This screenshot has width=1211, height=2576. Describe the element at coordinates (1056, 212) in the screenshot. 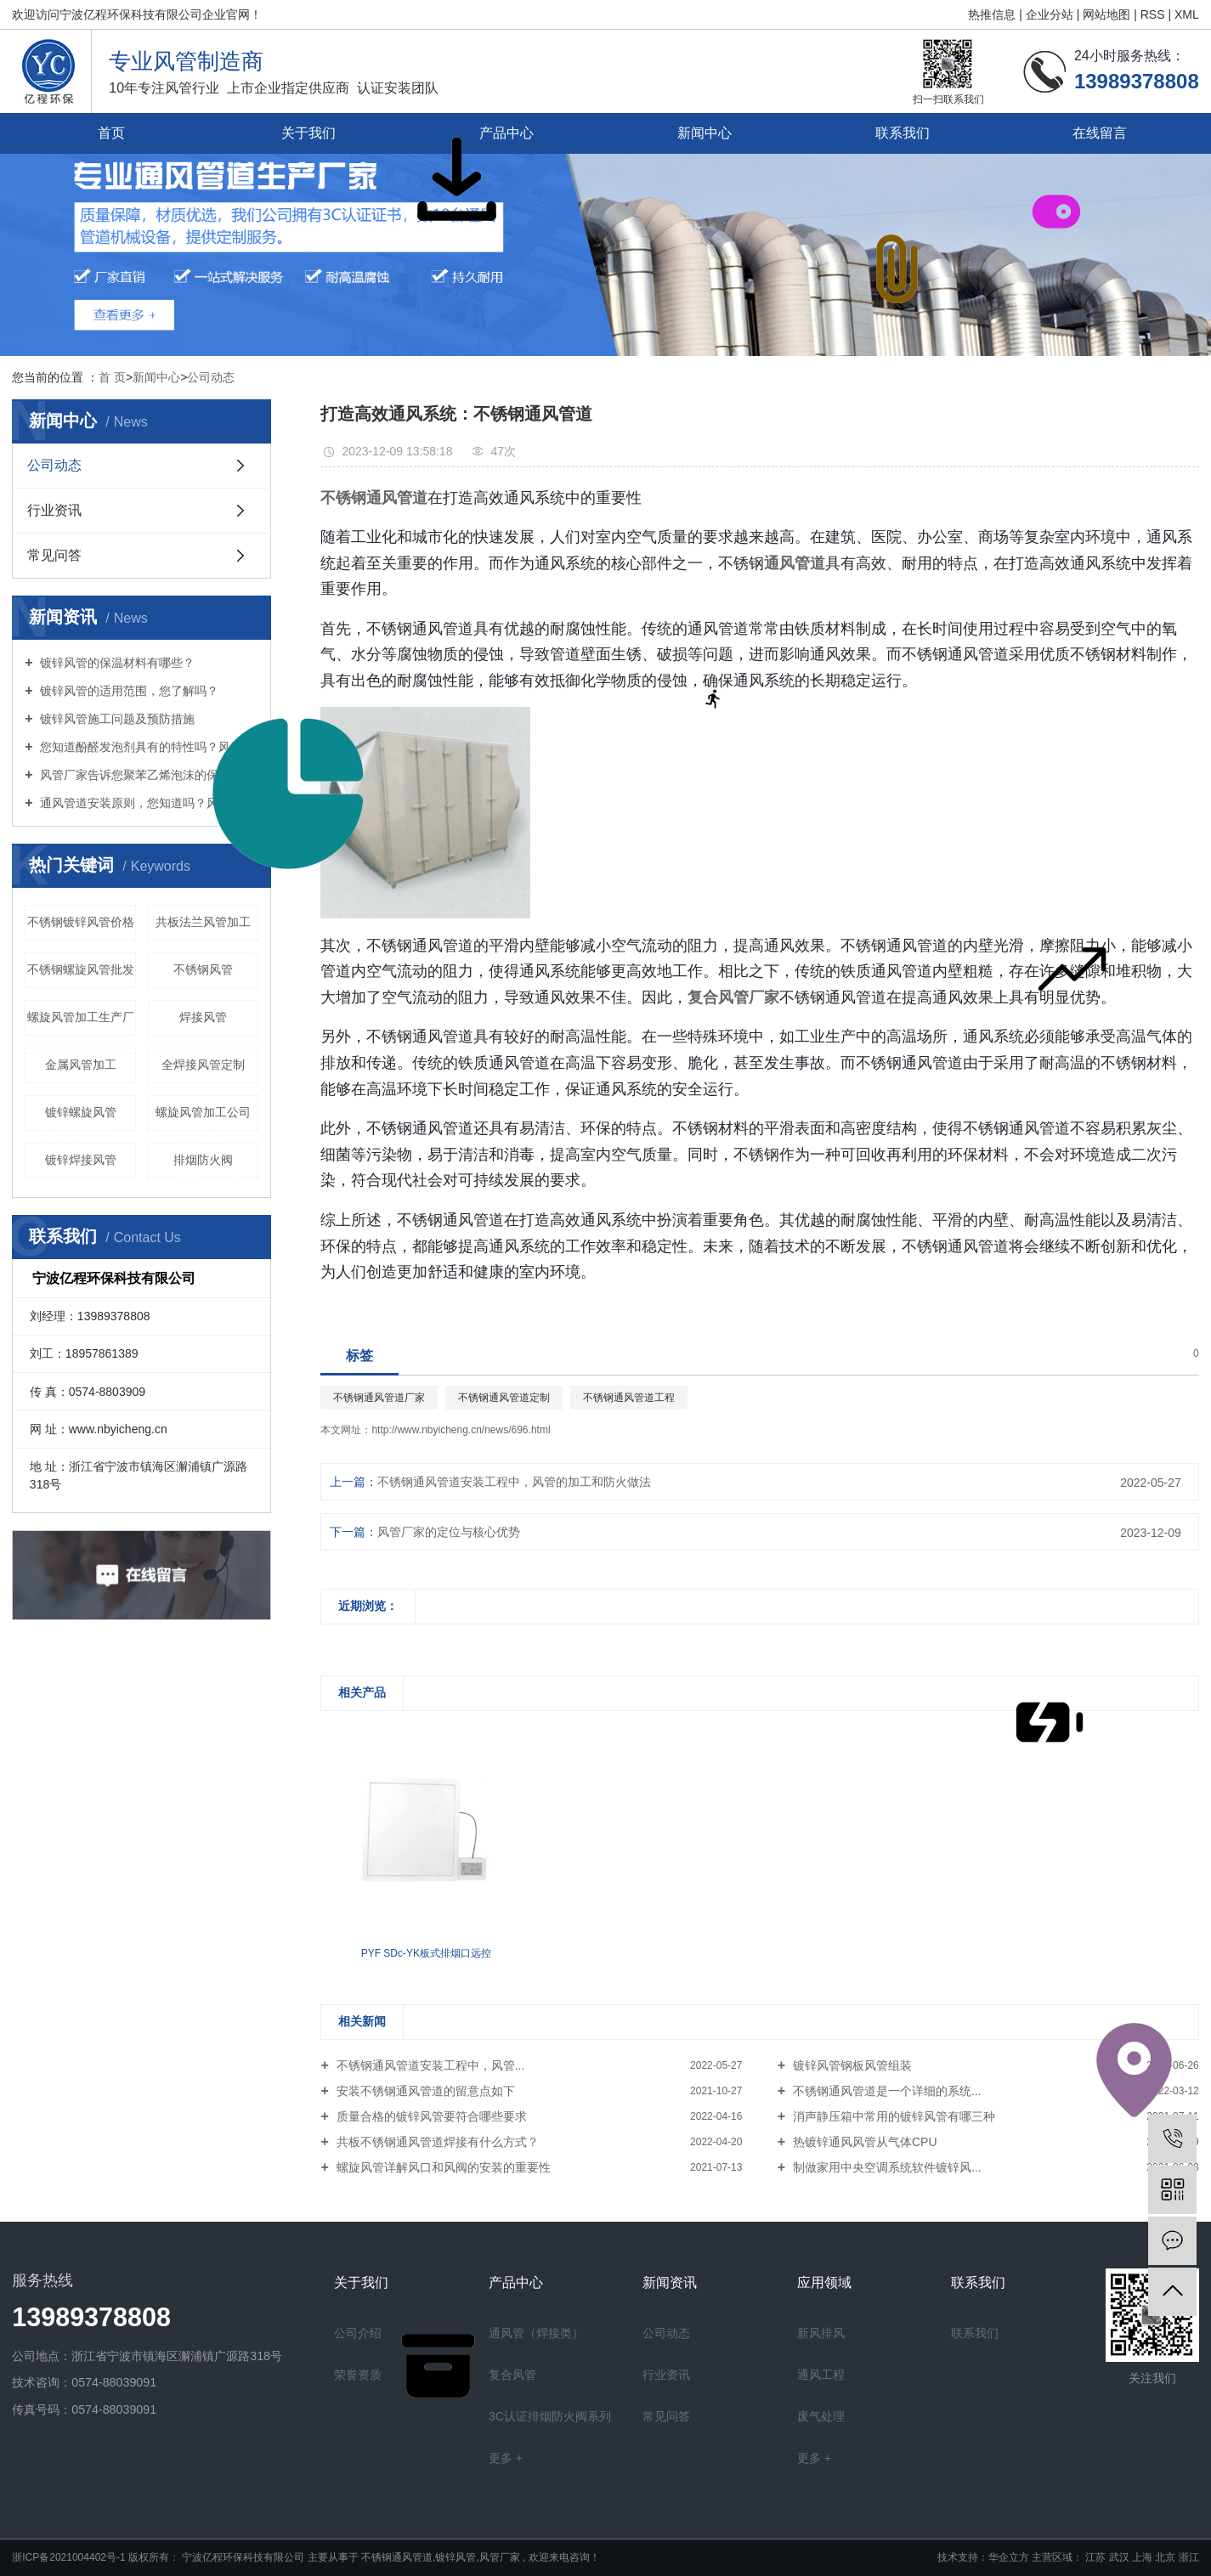

I see `toggle switch in the on/enabled position` at that location.